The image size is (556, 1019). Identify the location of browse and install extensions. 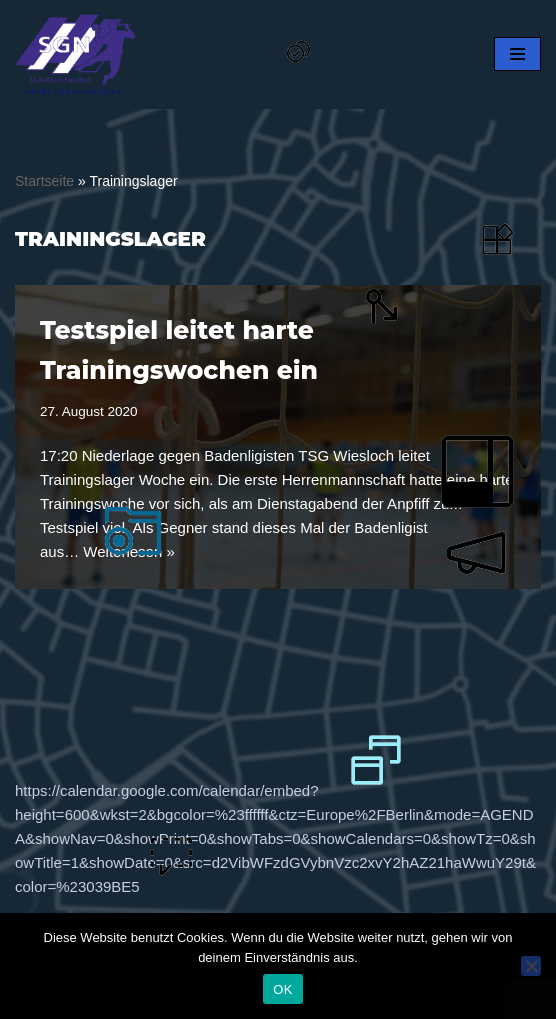
(498, 239).